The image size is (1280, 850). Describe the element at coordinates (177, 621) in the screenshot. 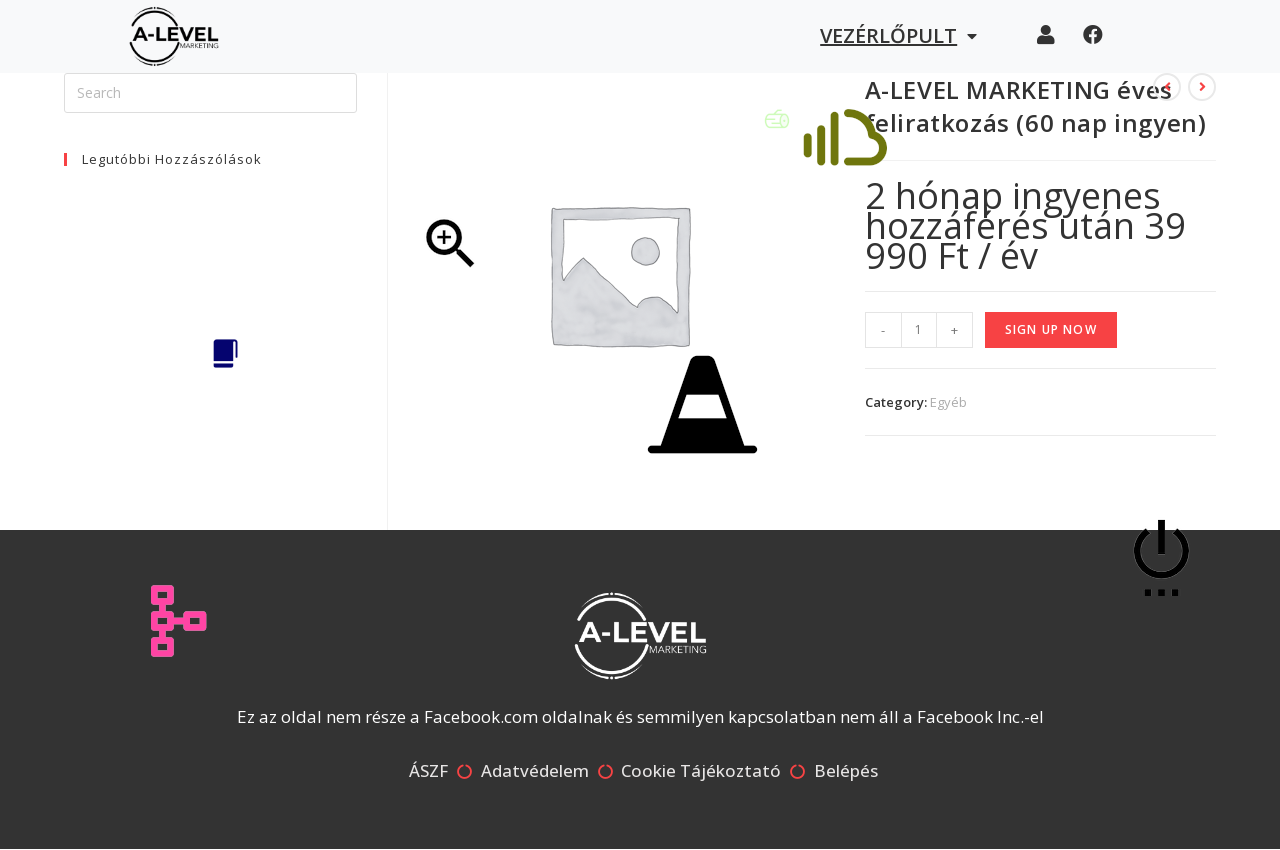

I see `view database schema structure` at that location.